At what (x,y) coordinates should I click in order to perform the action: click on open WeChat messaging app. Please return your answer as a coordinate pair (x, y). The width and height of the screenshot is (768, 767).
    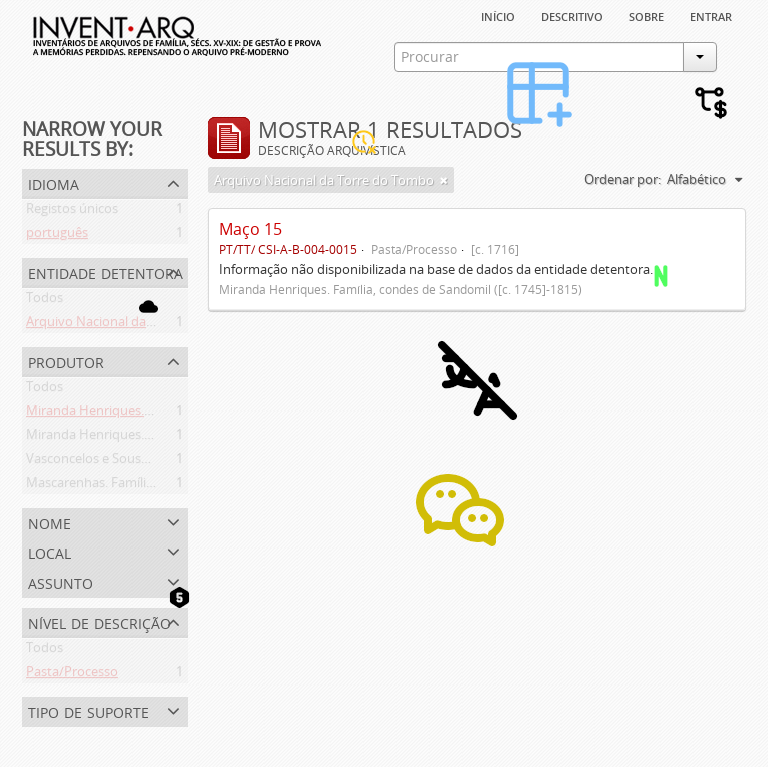
    Looking at the image, I should click on (460, 510).